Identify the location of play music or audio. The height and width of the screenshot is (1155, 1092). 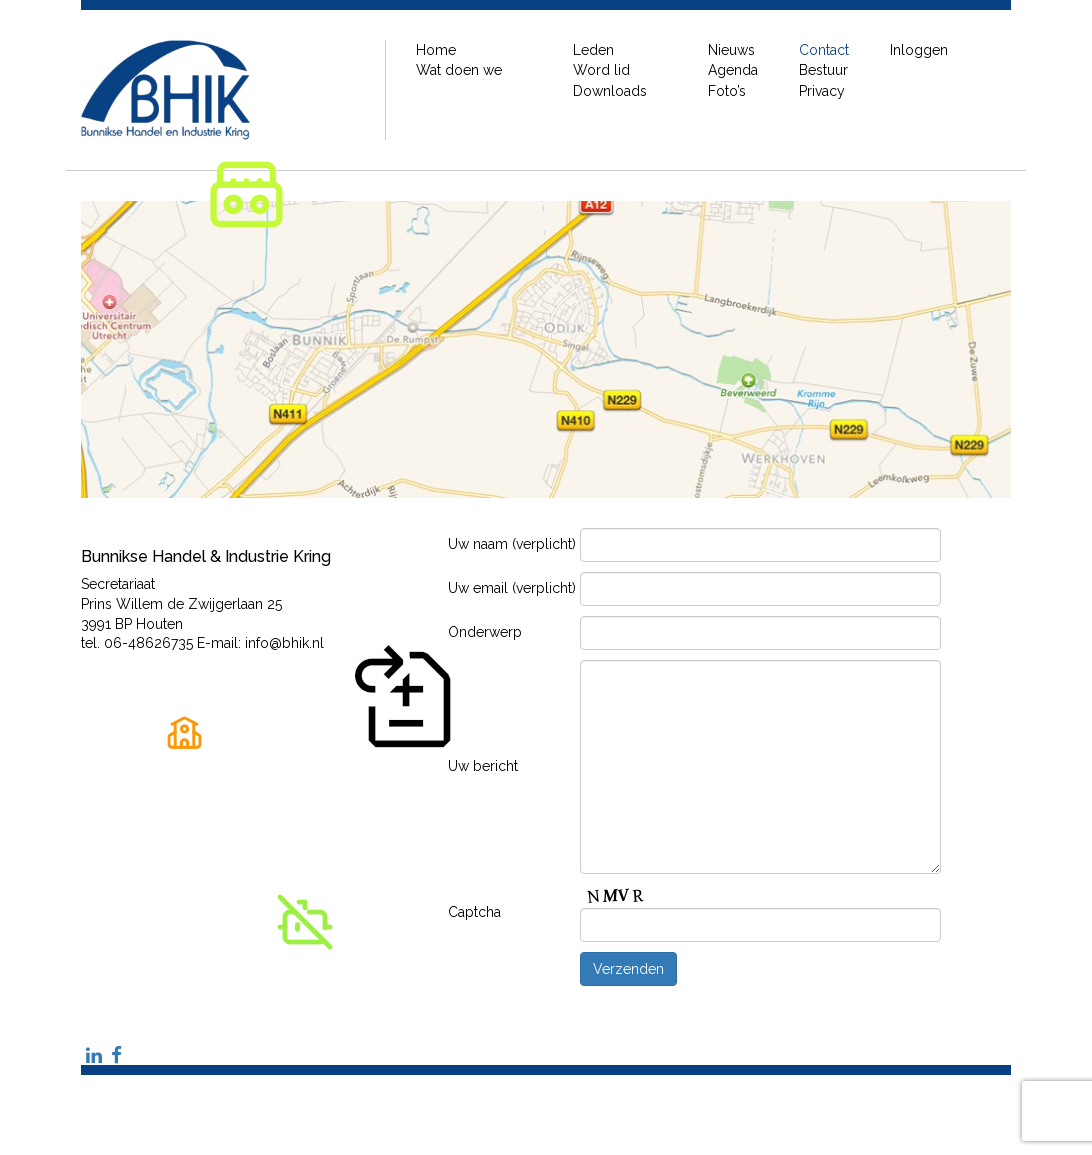
(246, 194).